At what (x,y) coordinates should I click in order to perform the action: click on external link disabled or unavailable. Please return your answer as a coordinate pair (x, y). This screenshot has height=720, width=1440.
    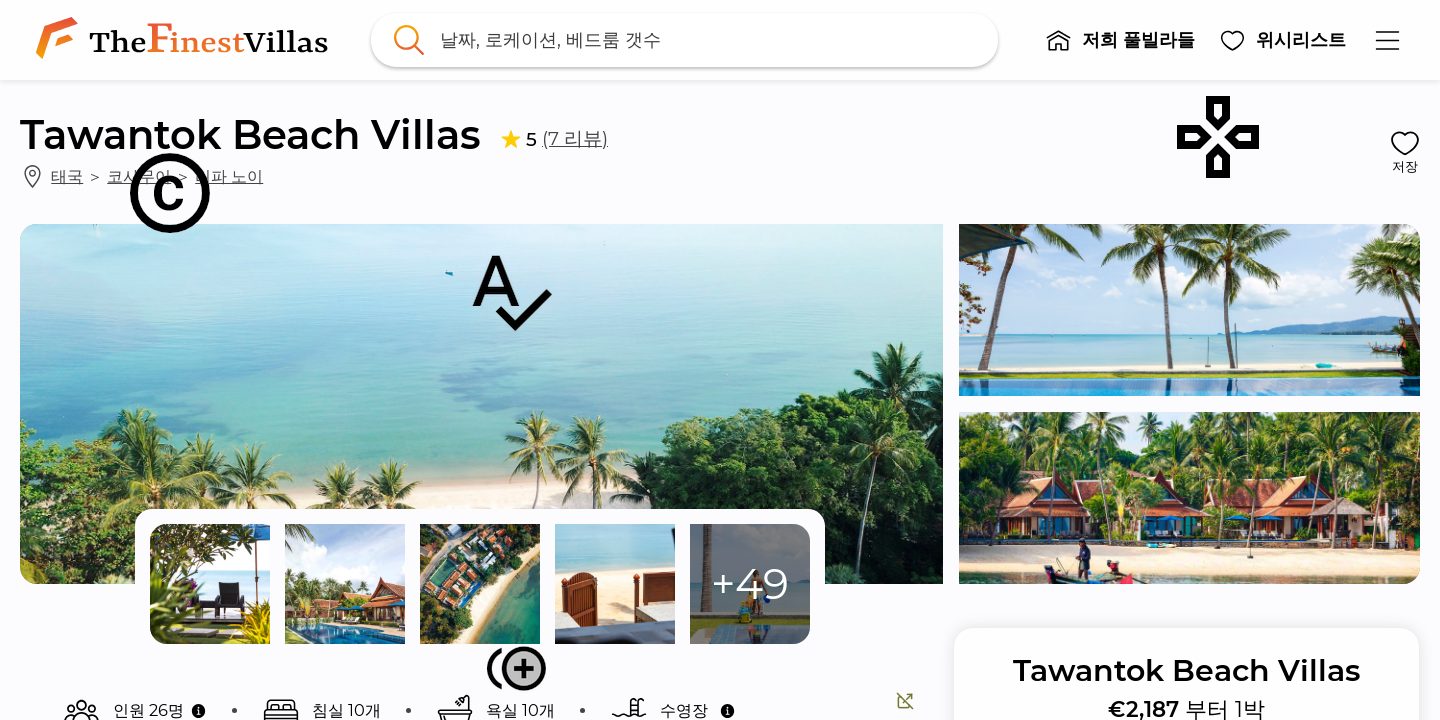
    Looking at the image, I should click on (905, 701).